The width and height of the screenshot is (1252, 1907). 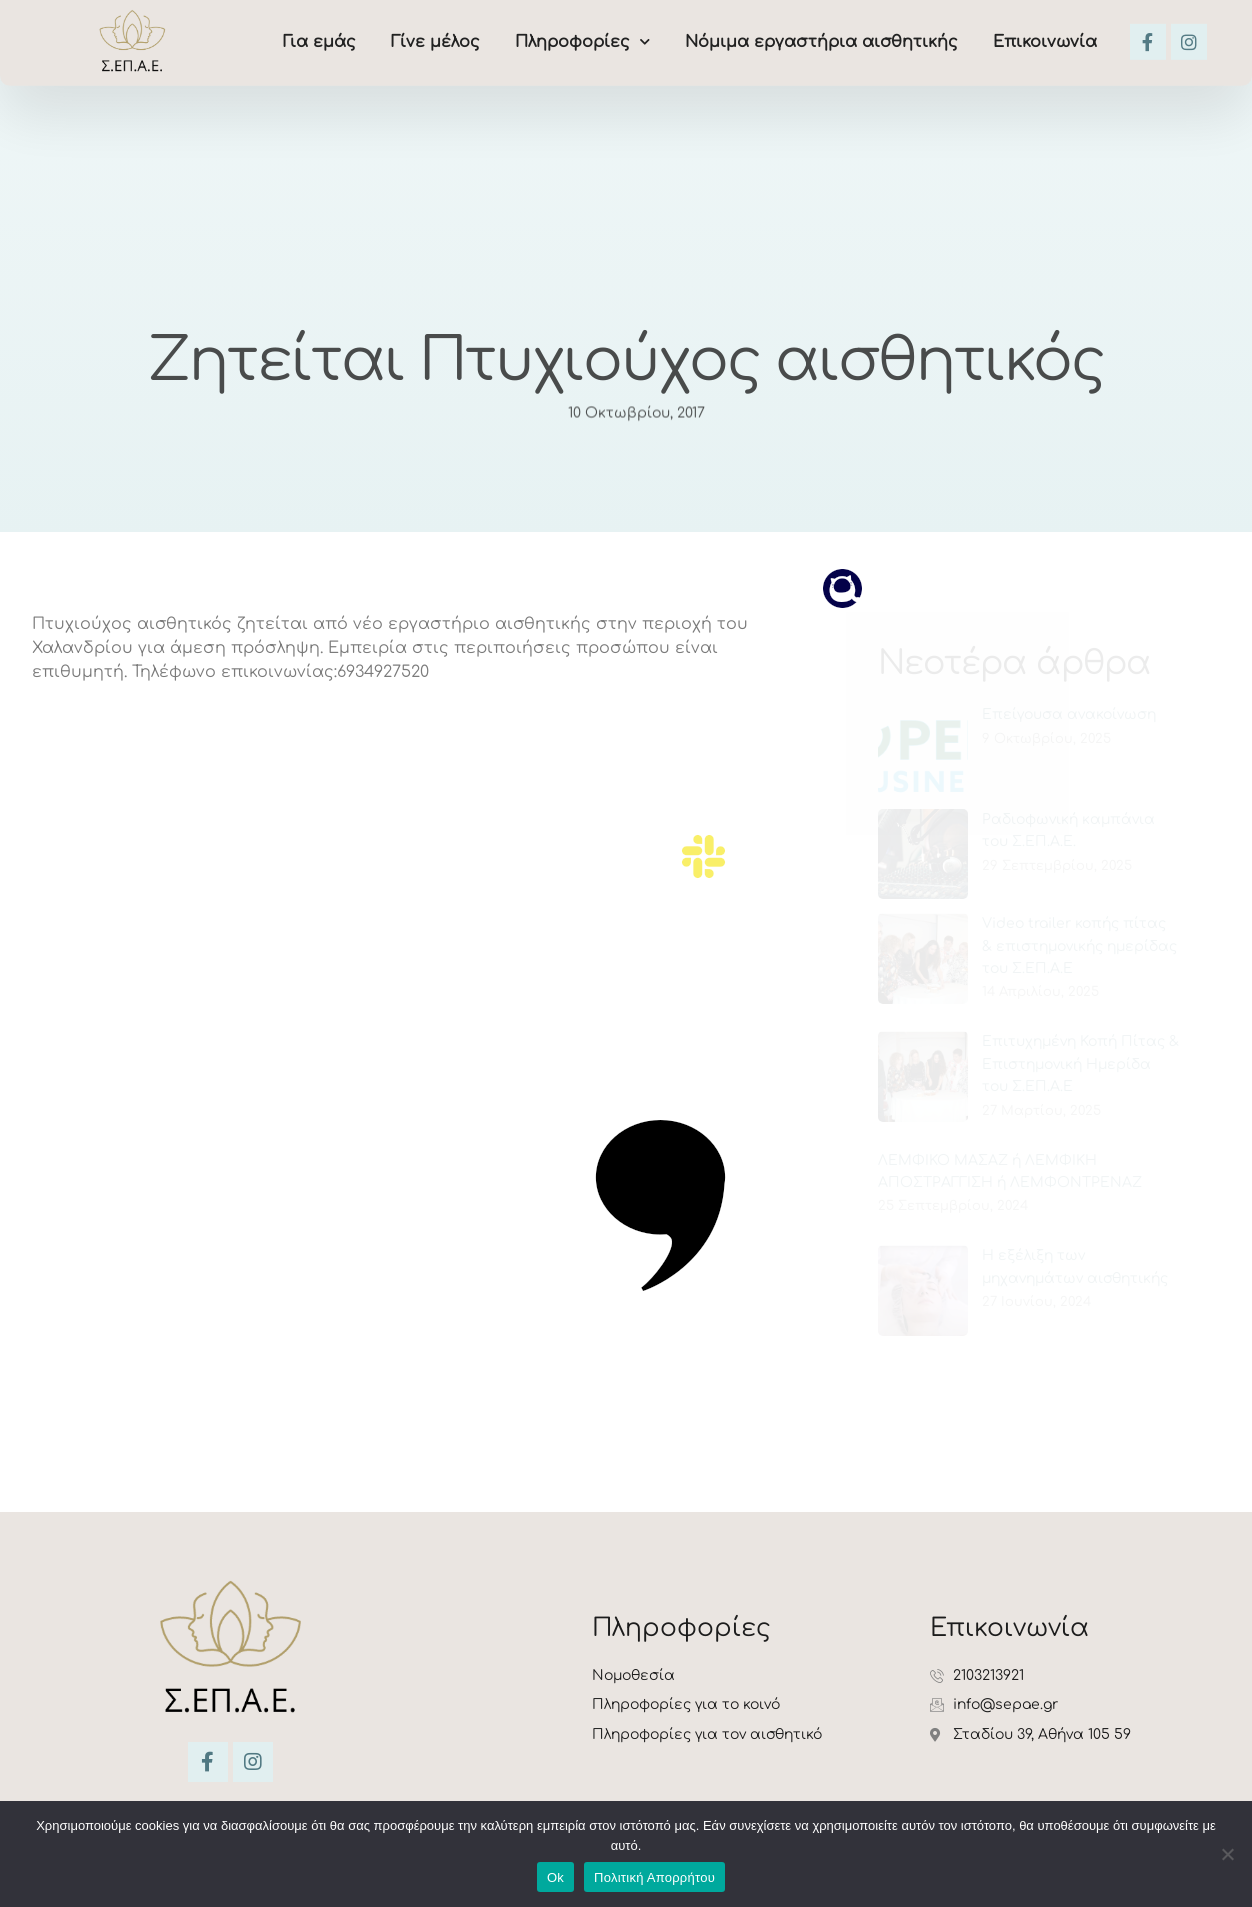 I want to click on visit qiita developer community, so click(x=842, y=588).